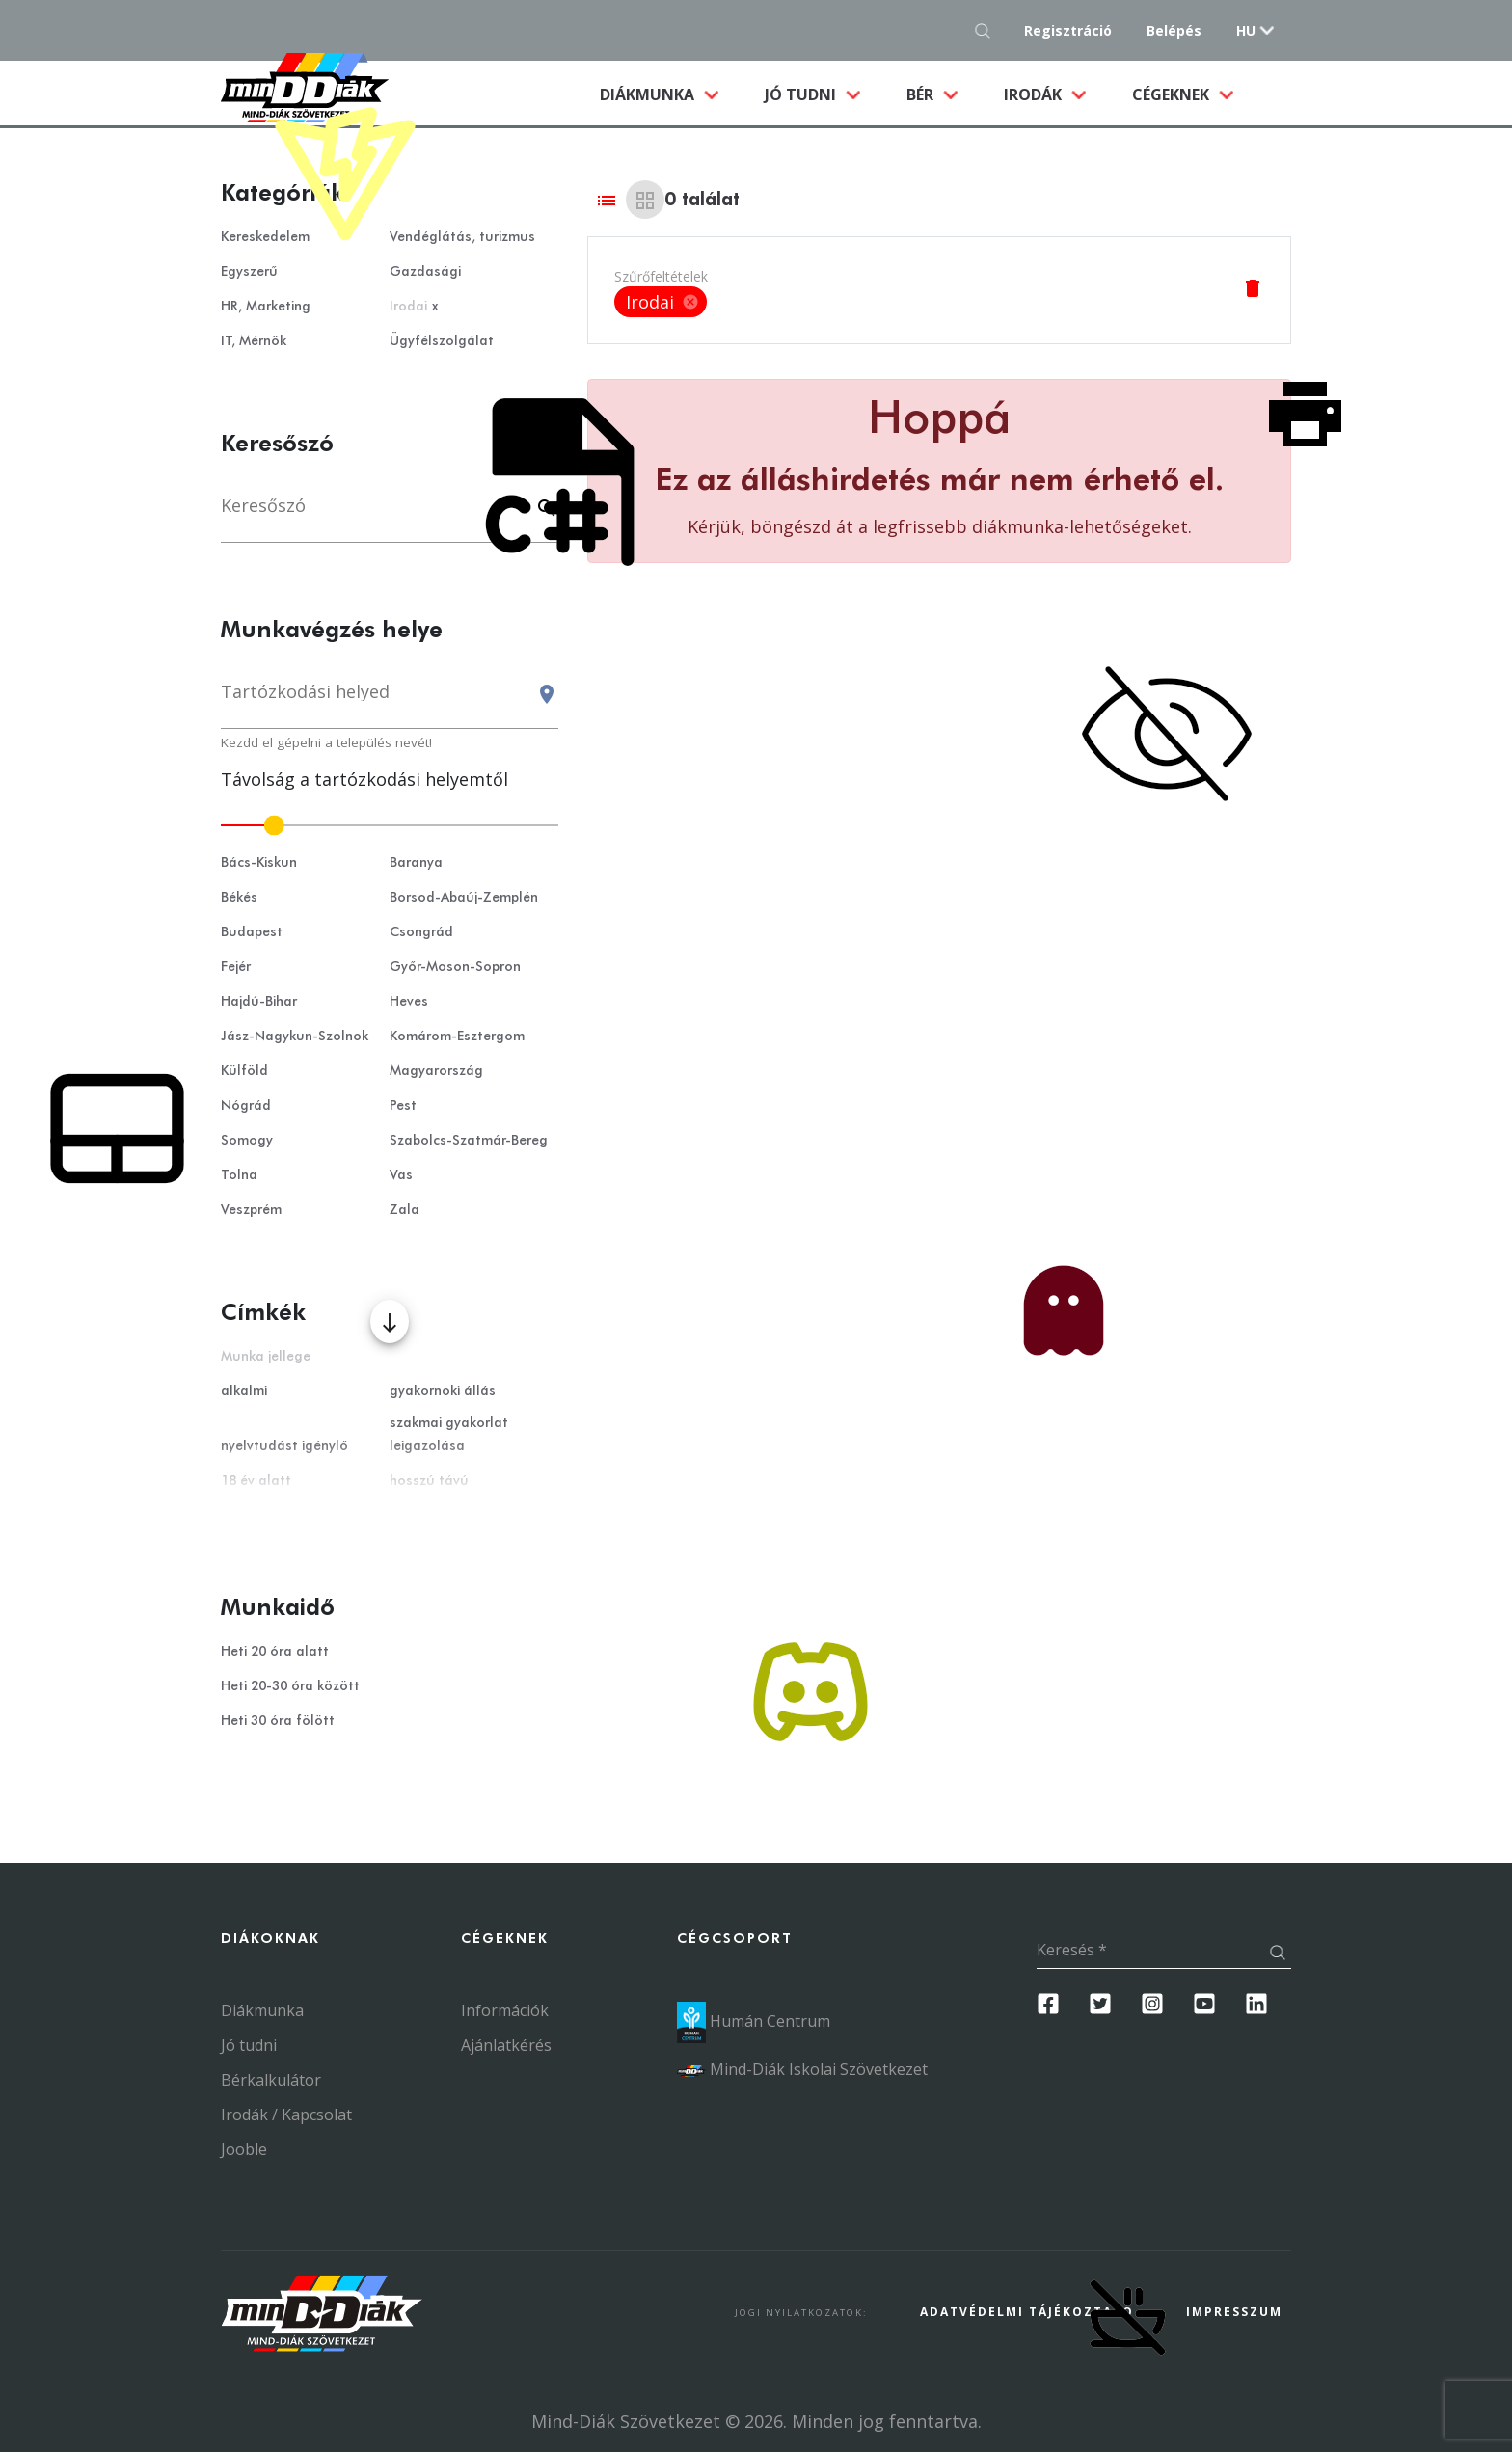 Image resolution: width=1512 pixels, height=2452 pixels. I want to click on print this document, so click(1305, 414).